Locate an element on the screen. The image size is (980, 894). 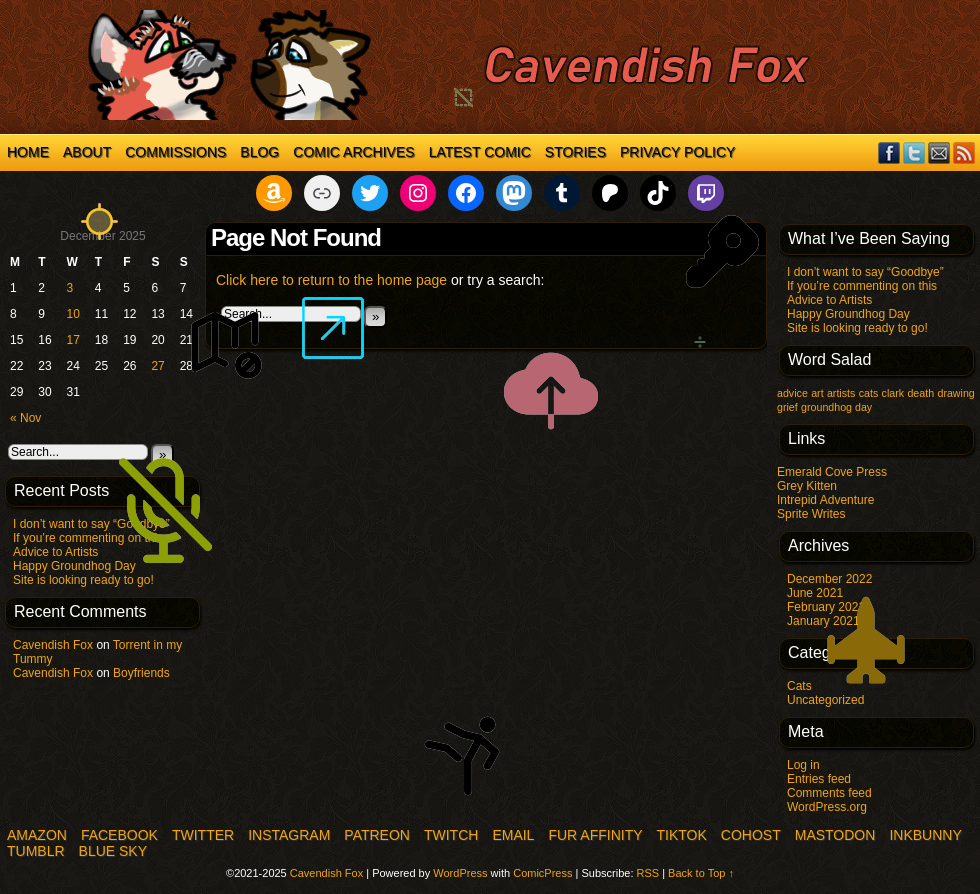
cancel map navigation or directions is located at coordinates (225, 342).